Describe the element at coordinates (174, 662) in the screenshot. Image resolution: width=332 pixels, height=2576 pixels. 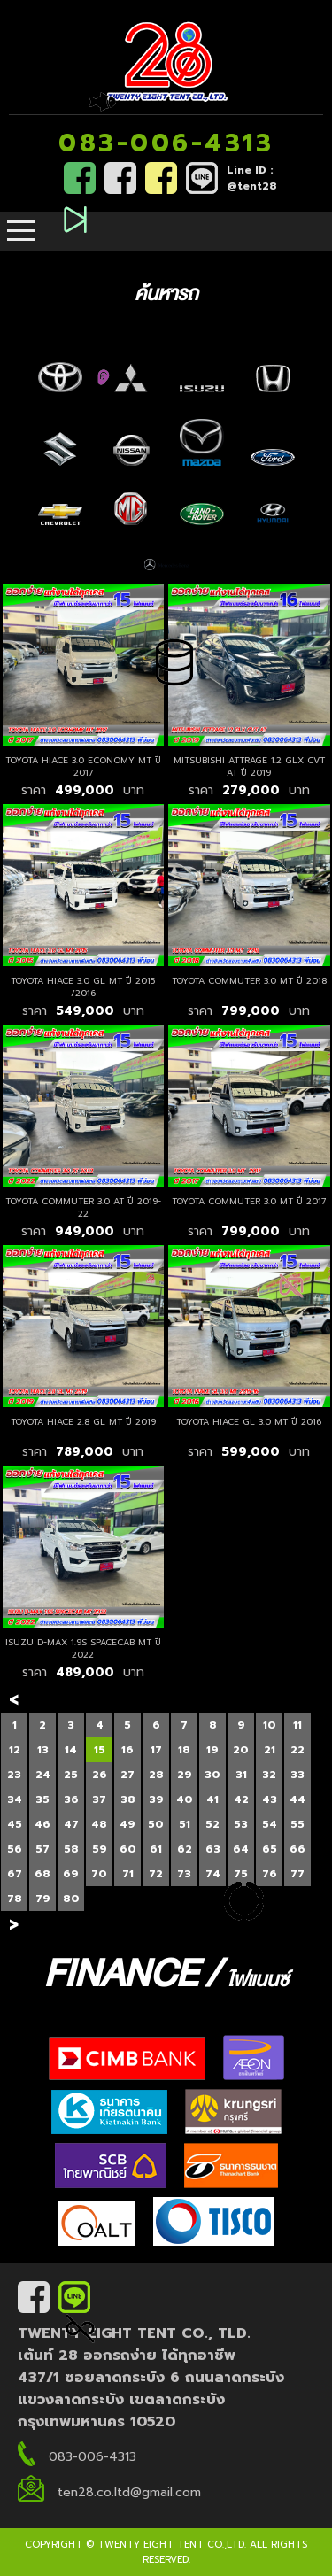
I see `access server settings` at that location.